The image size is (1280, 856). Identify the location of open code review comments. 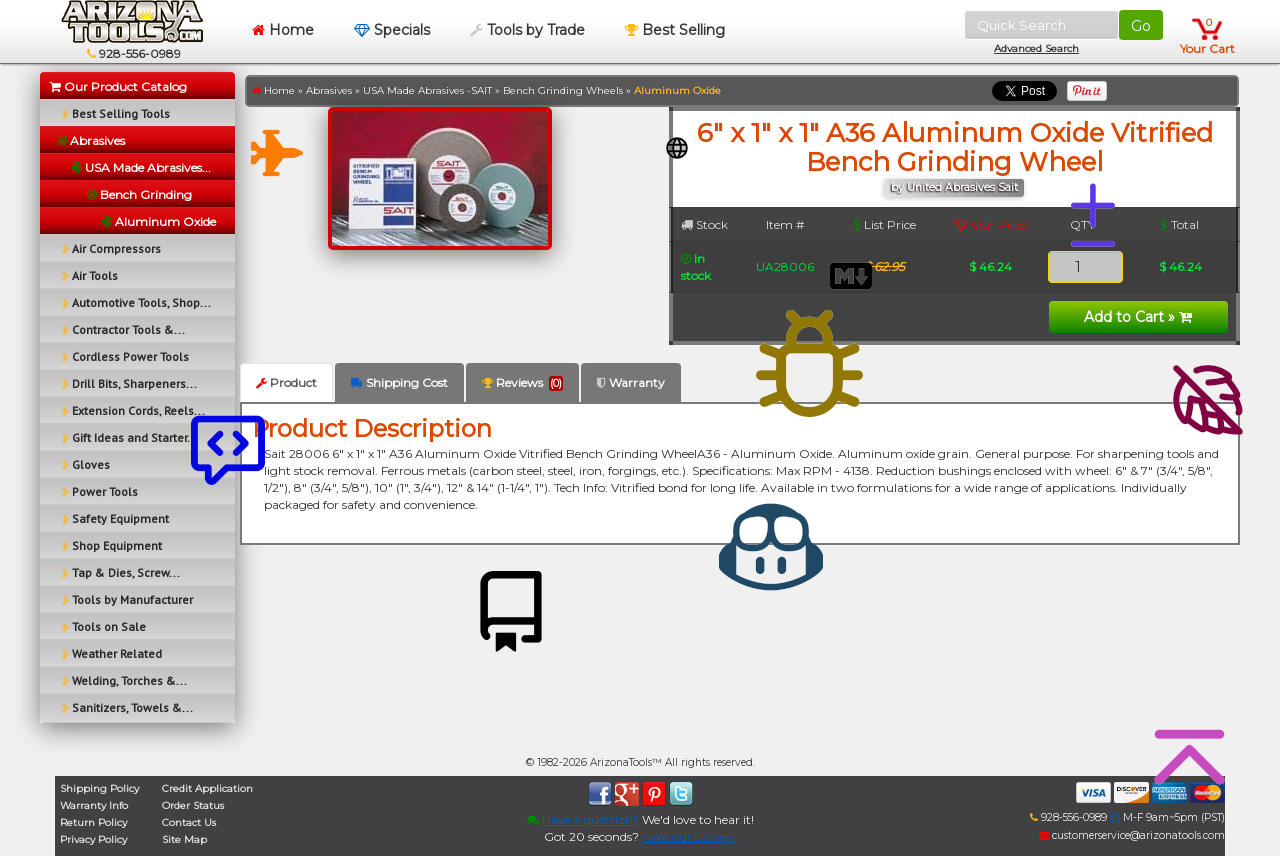
(228, 448).